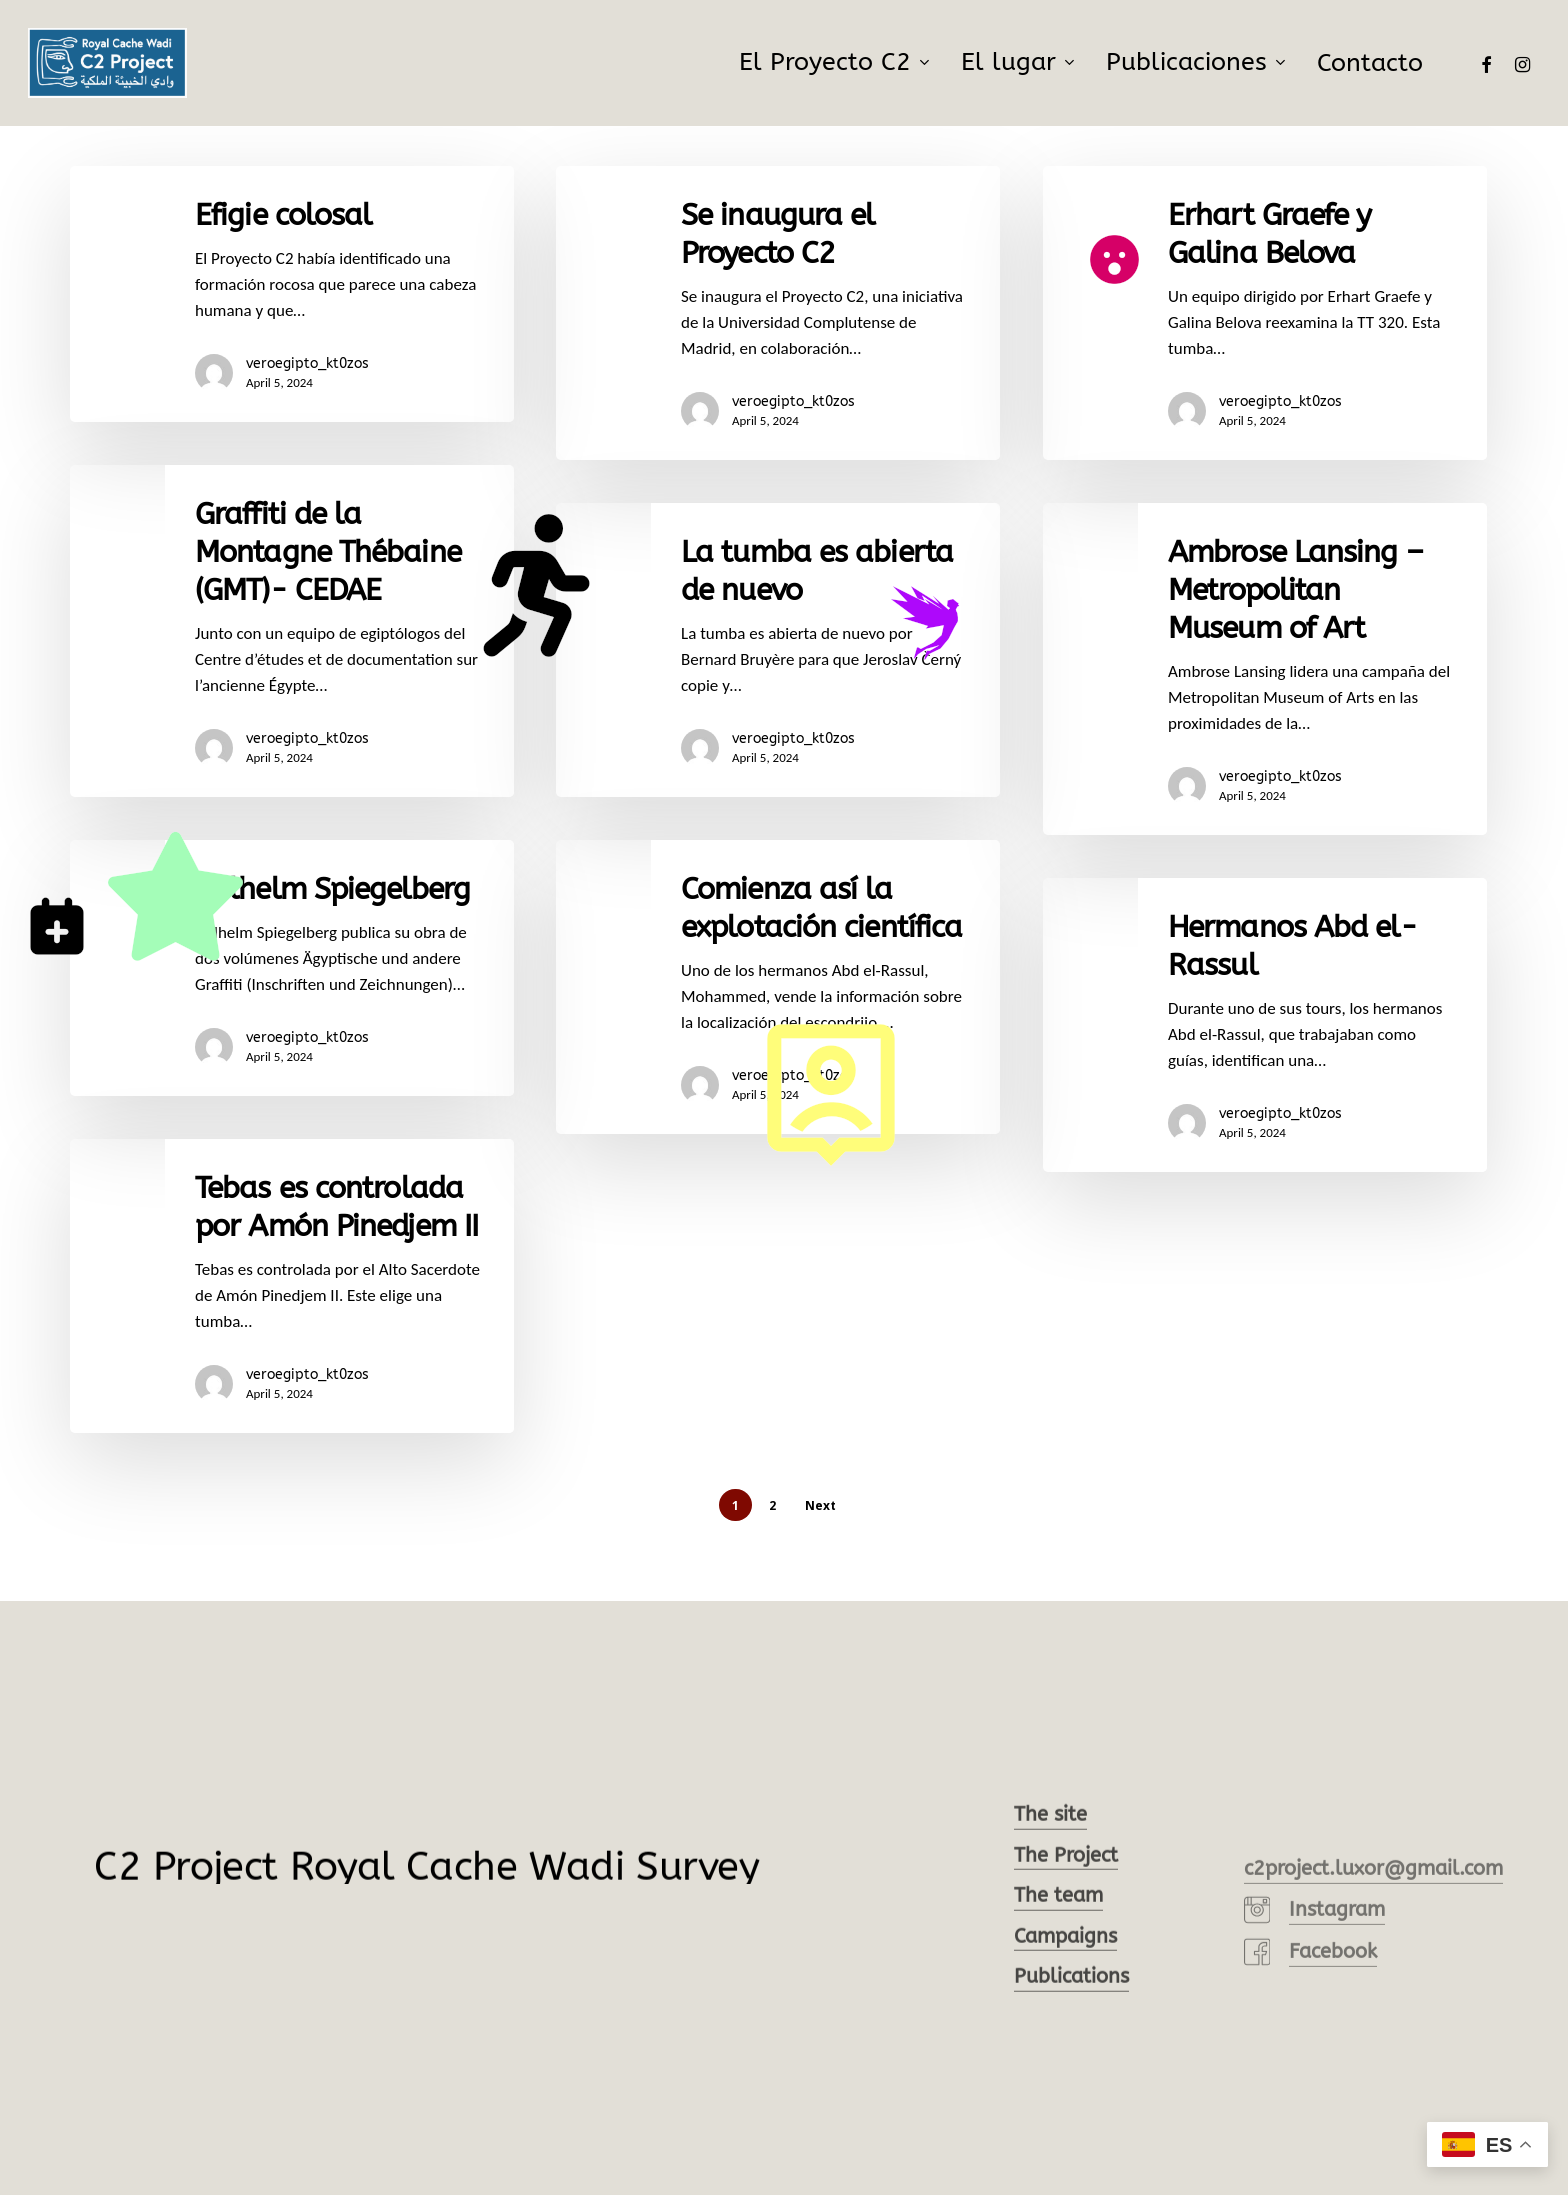  Describe the element at coordinates (540, 587) in the screenshot. I see `start a running or jogging workout` at that location.